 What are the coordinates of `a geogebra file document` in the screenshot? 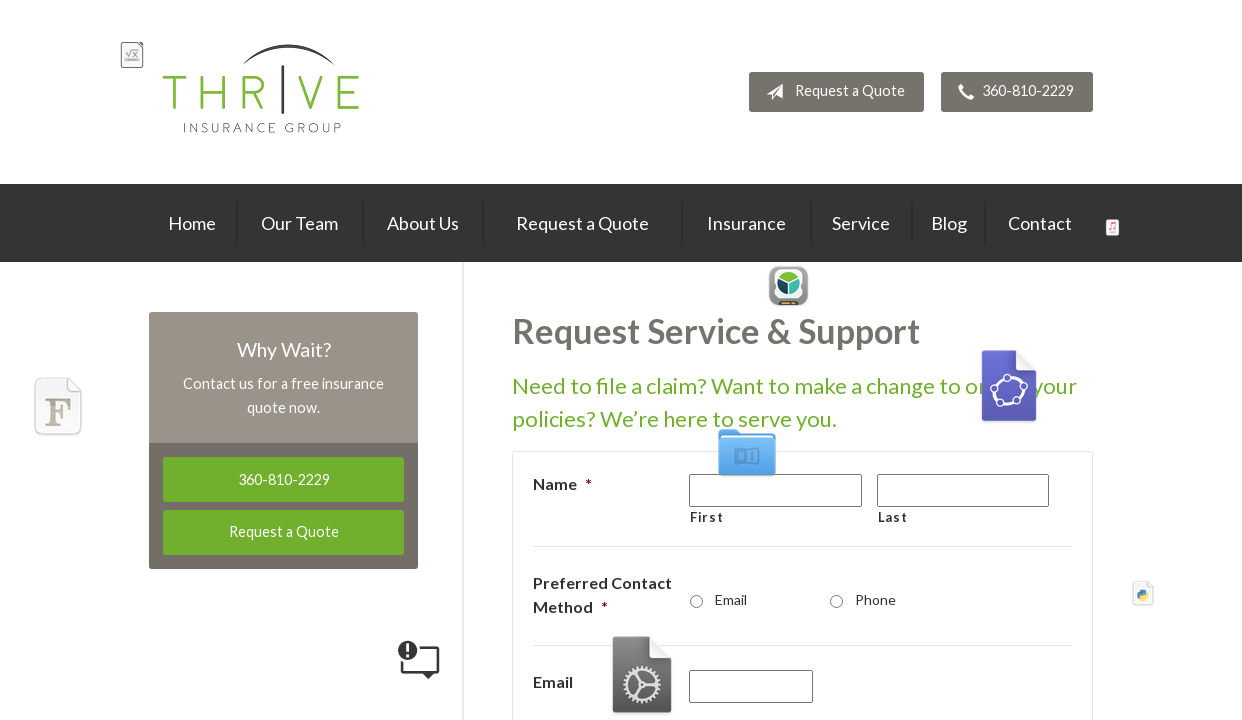 It's located at (1009, 387).